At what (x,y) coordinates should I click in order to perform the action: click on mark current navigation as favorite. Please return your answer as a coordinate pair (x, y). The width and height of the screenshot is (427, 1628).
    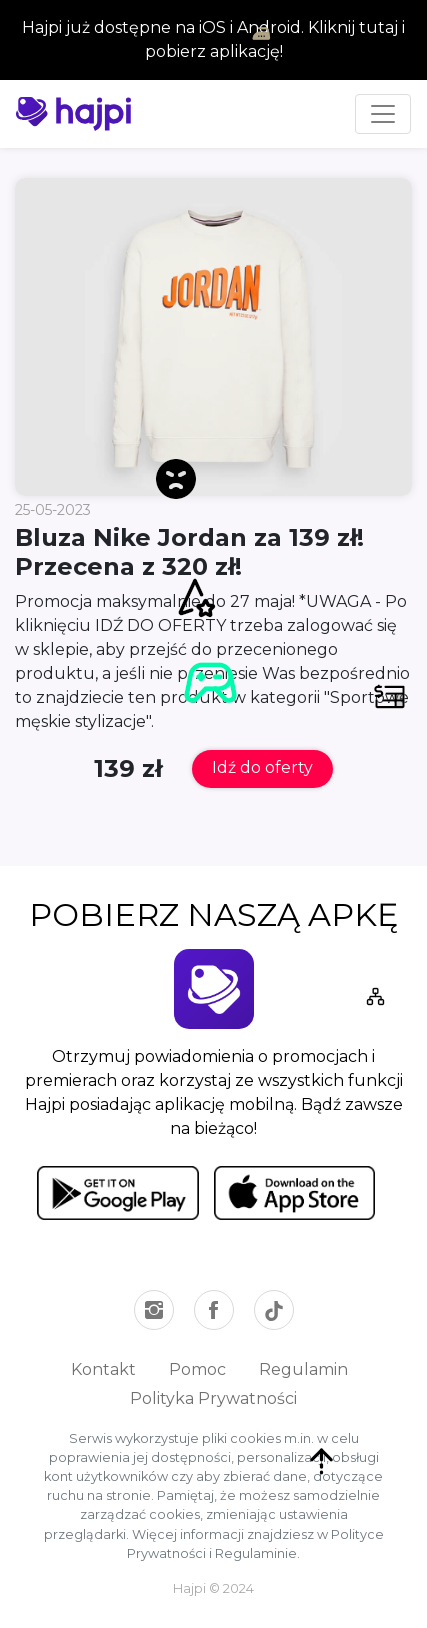
    Looking at the image, I should click on (195, 597).